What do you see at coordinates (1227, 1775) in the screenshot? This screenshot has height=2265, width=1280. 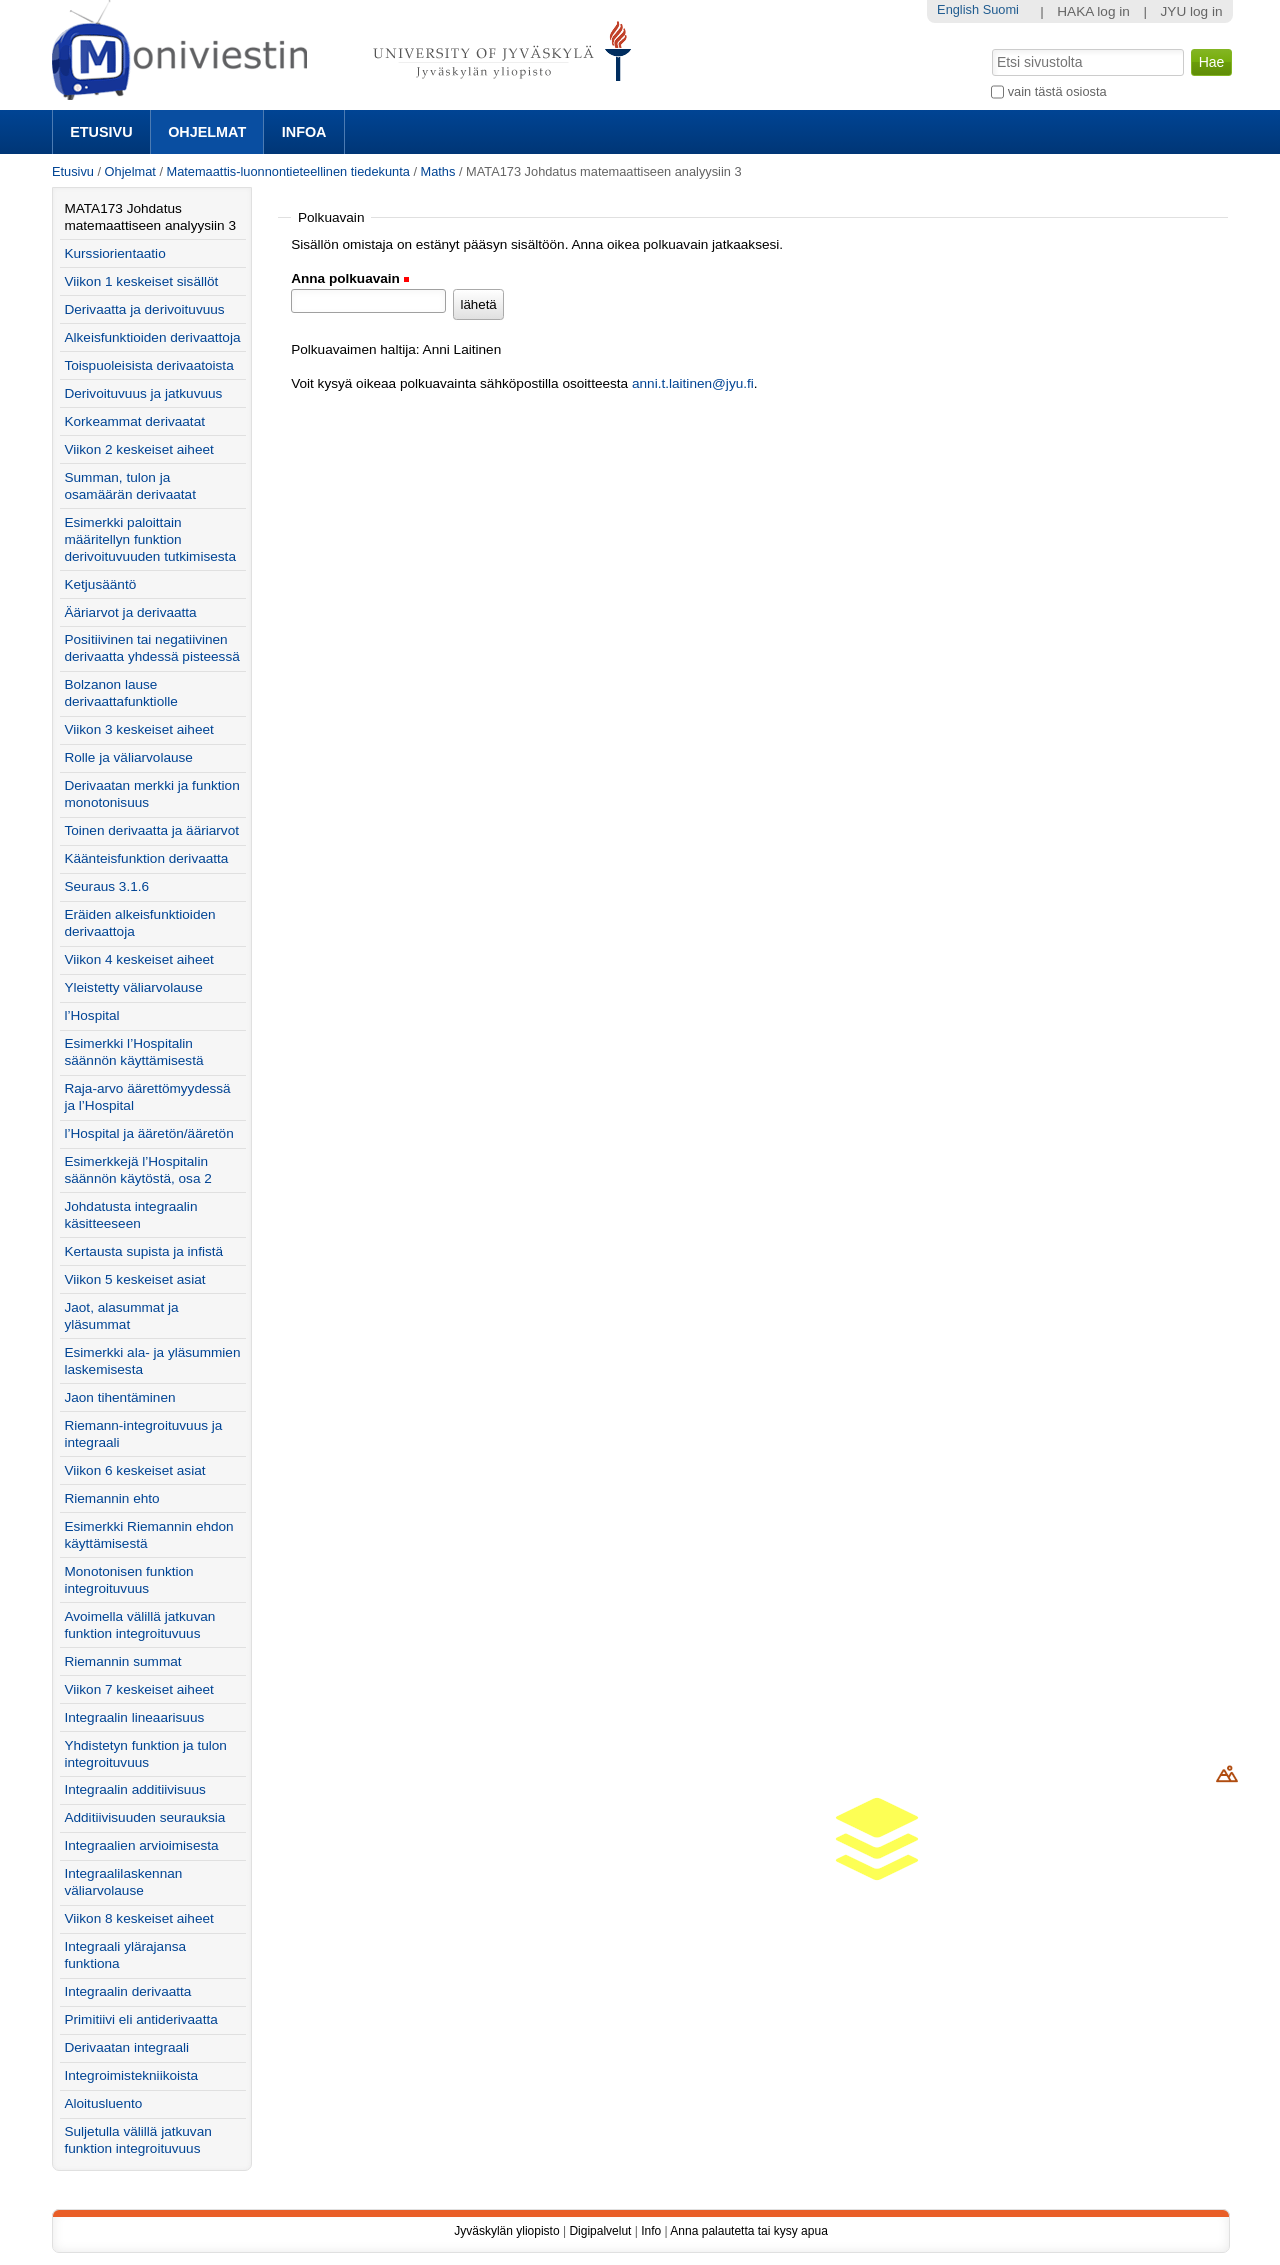 I see `view landscape or nature photos` at bounding box center [1227, 1775].